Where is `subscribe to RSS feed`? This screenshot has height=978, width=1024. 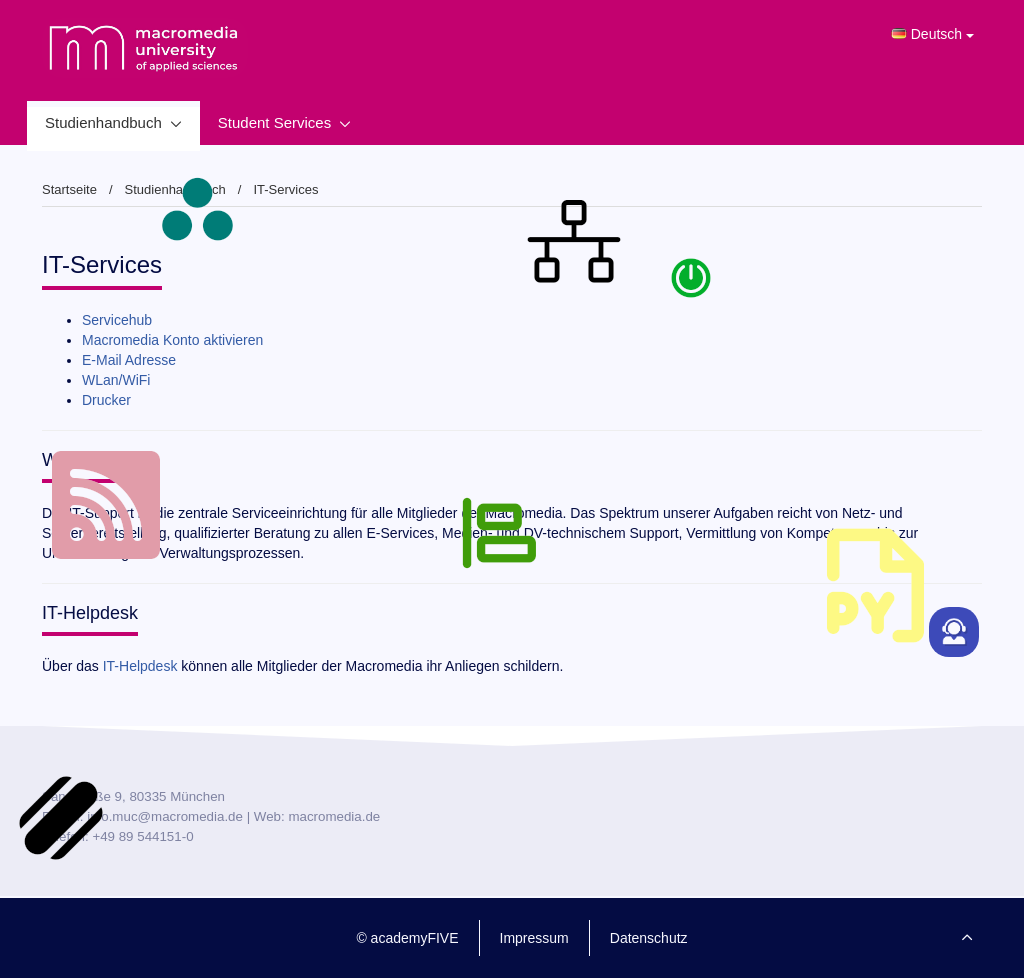 subscribe to RSS feed is located at coordinates (106, 505).